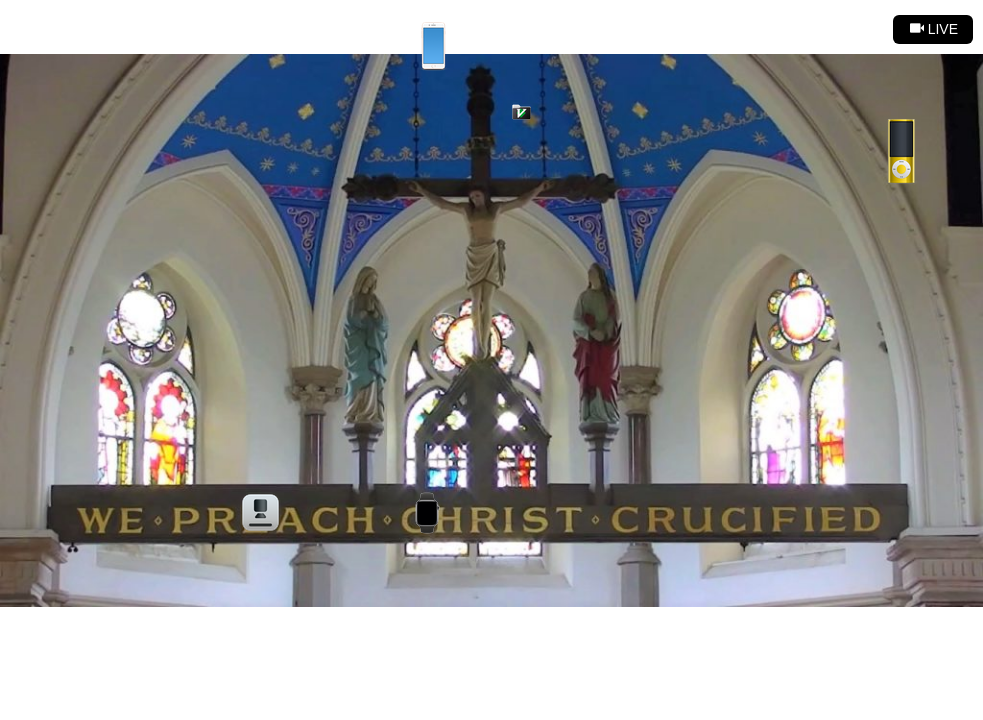  What do you see at coordinates (901, 152) in the screenshot?
I see `iPod nano device connected` at bounding box center [901, 152].